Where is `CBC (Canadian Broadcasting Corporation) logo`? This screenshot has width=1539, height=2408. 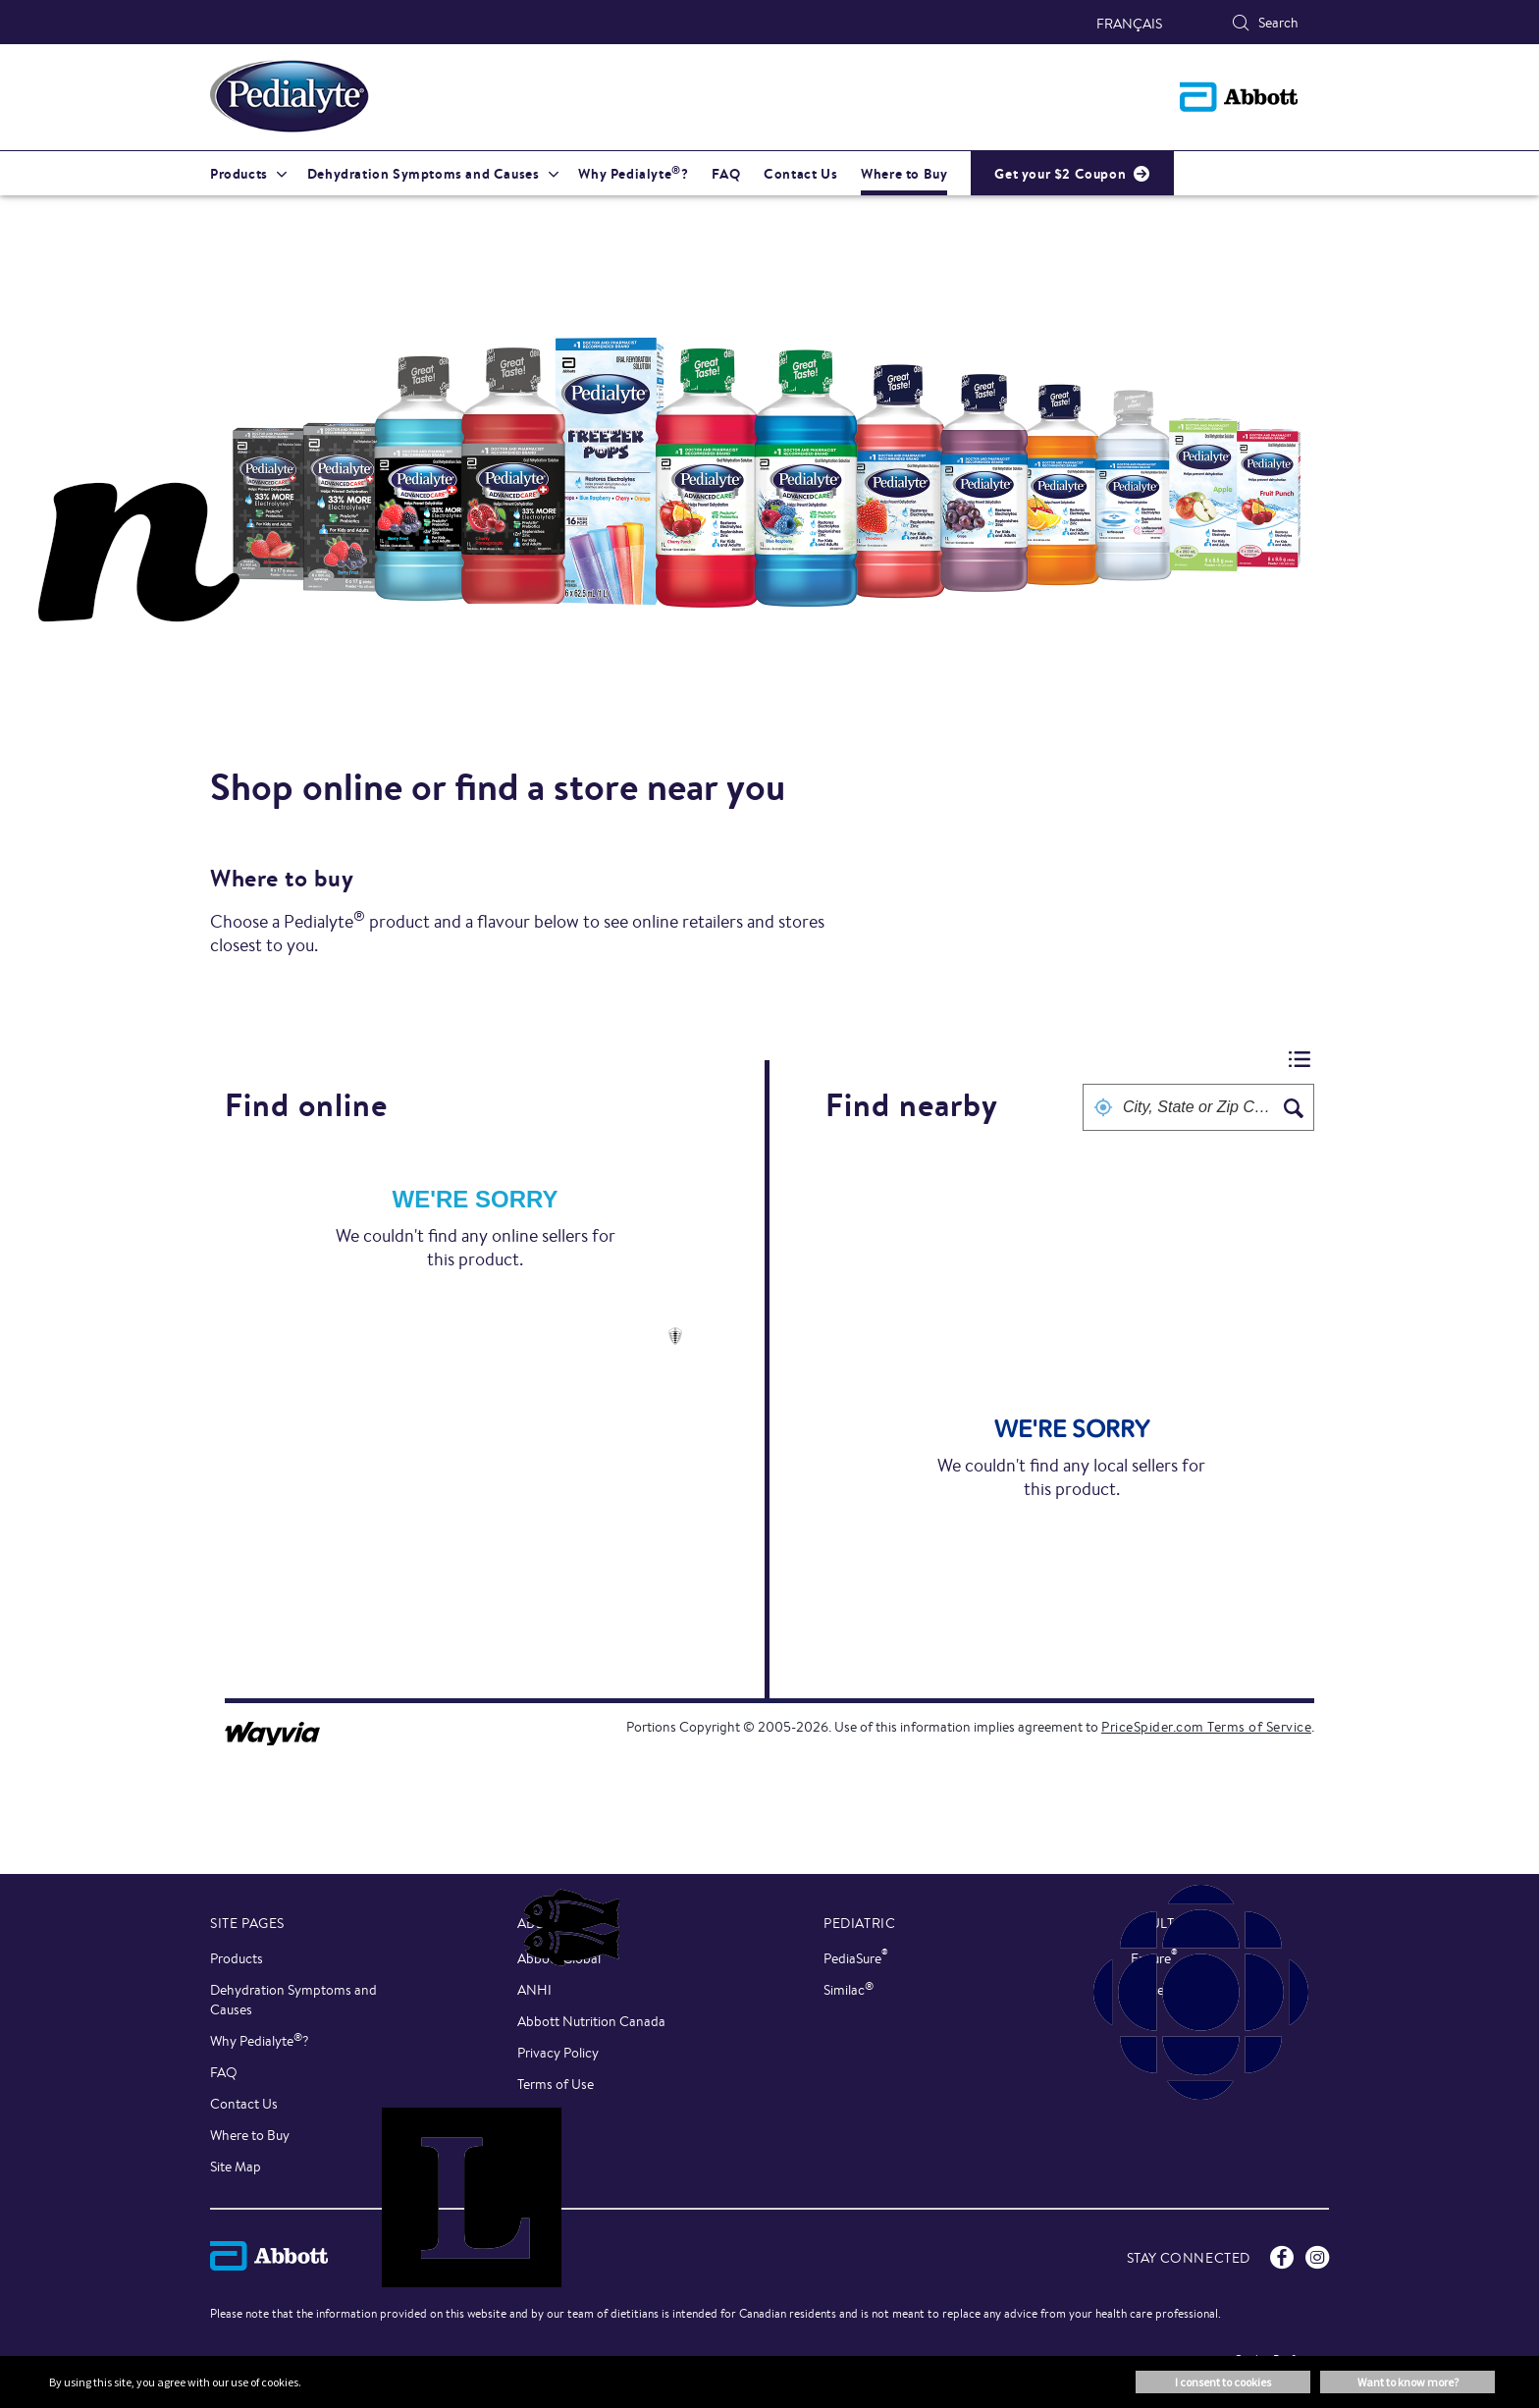 CBC (Canadian Broadcasting Corporation) logo is located at coordinates (1200, 1992).